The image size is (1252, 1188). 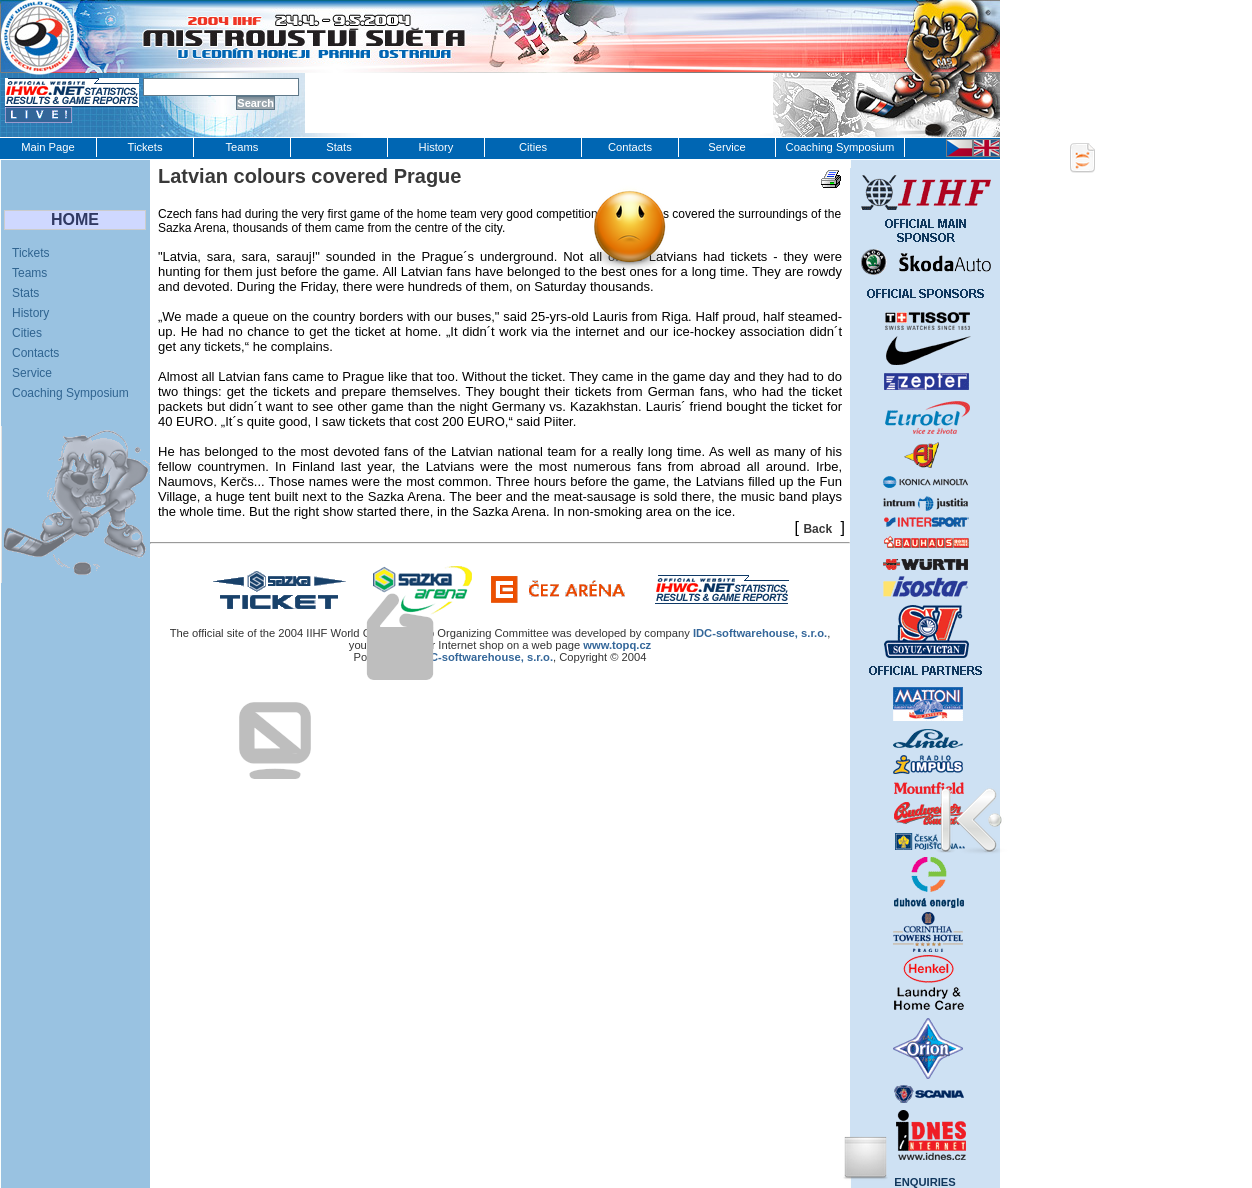 What do you see at coordinates (970, 820) in the screenshot?
I see `go to the first item in a list or sequence` at bounding box center [970, 820].